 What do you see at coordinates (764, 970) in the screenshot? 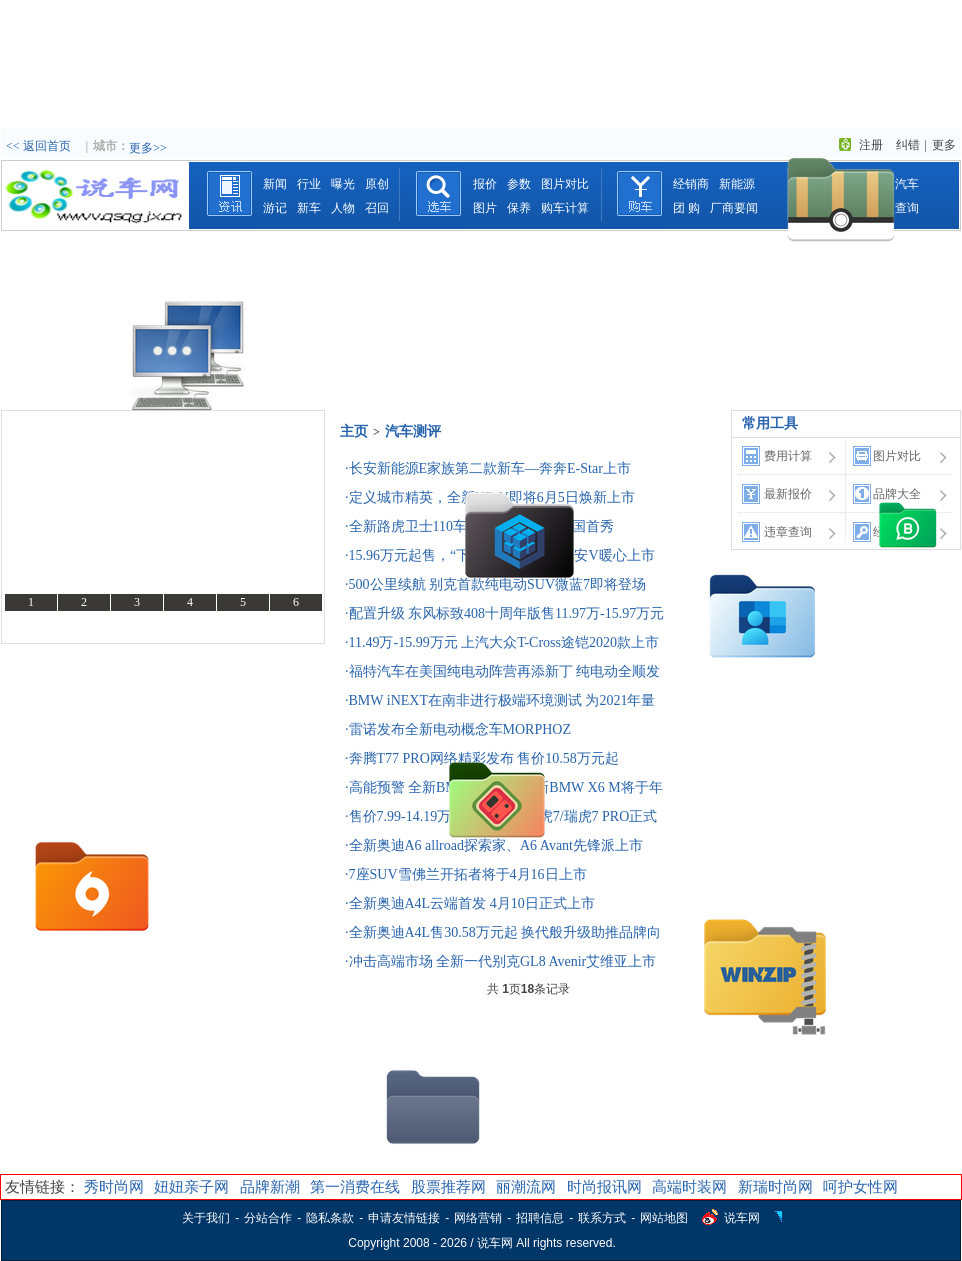
I see `open folder containing WinZip compressed files` at bounding box center [764, 970].